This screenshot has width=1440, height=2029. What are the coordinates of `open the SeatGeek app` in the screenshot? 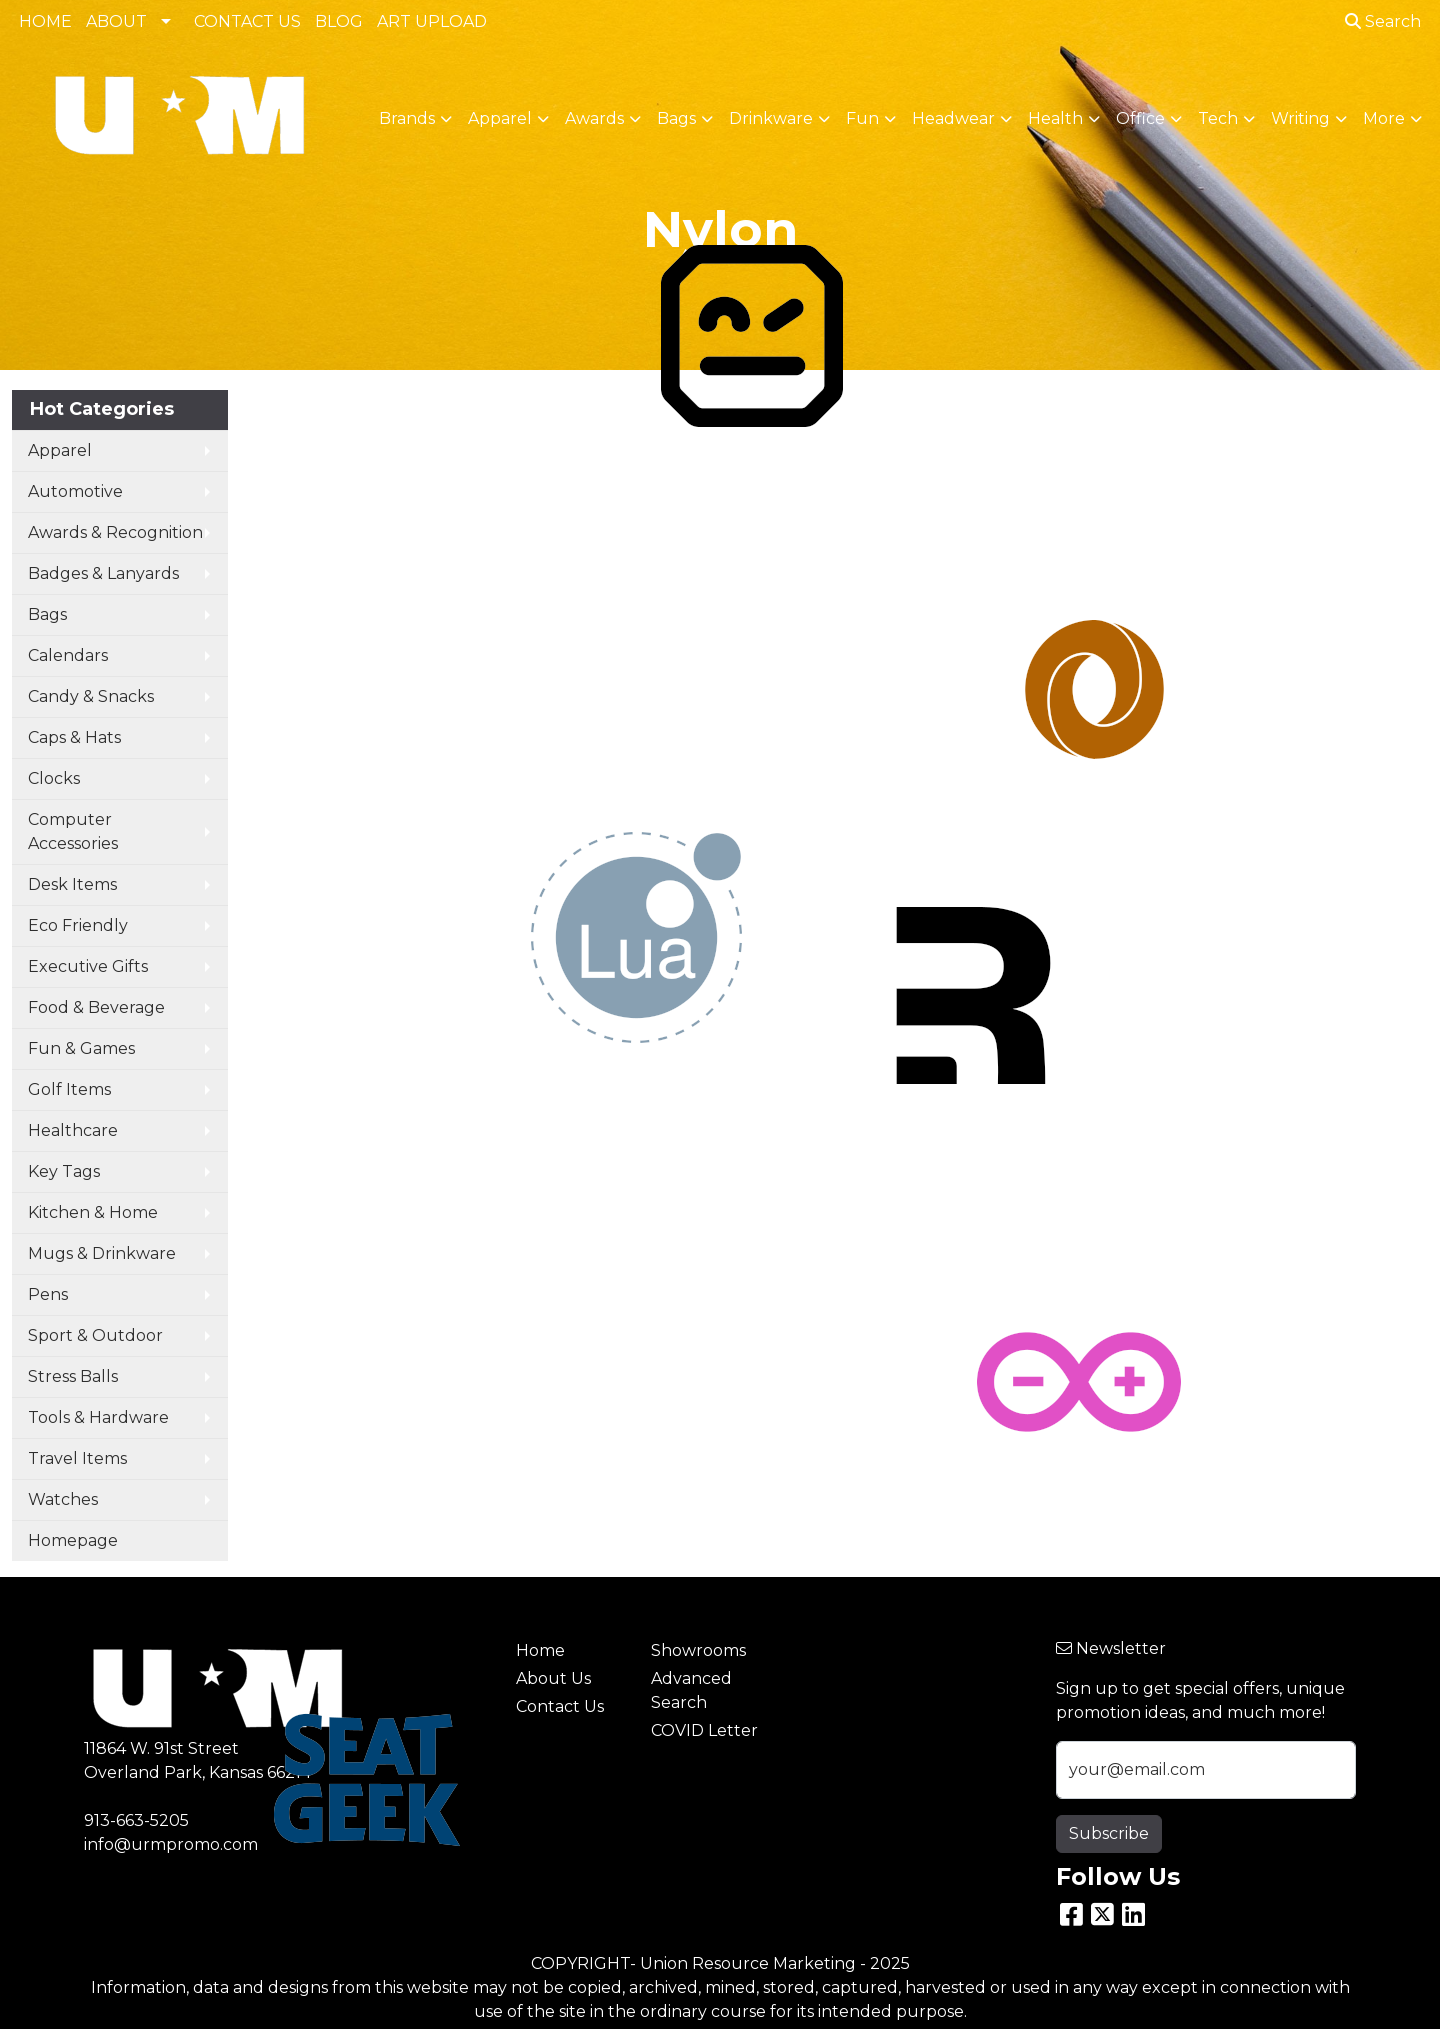 It's located at (367, 1780).